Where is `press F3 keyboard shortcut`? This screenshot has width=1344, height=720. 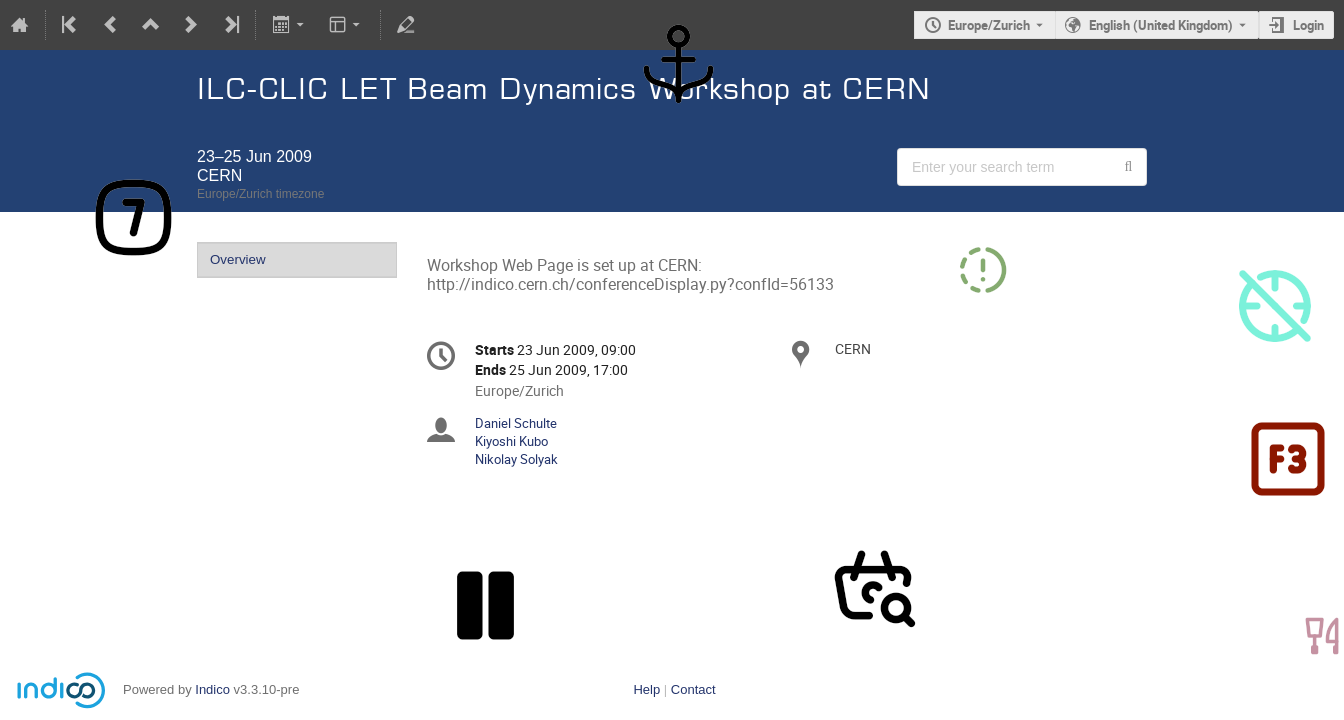 press F3 keyboard shortcut is located at coordinates (1288, 459).